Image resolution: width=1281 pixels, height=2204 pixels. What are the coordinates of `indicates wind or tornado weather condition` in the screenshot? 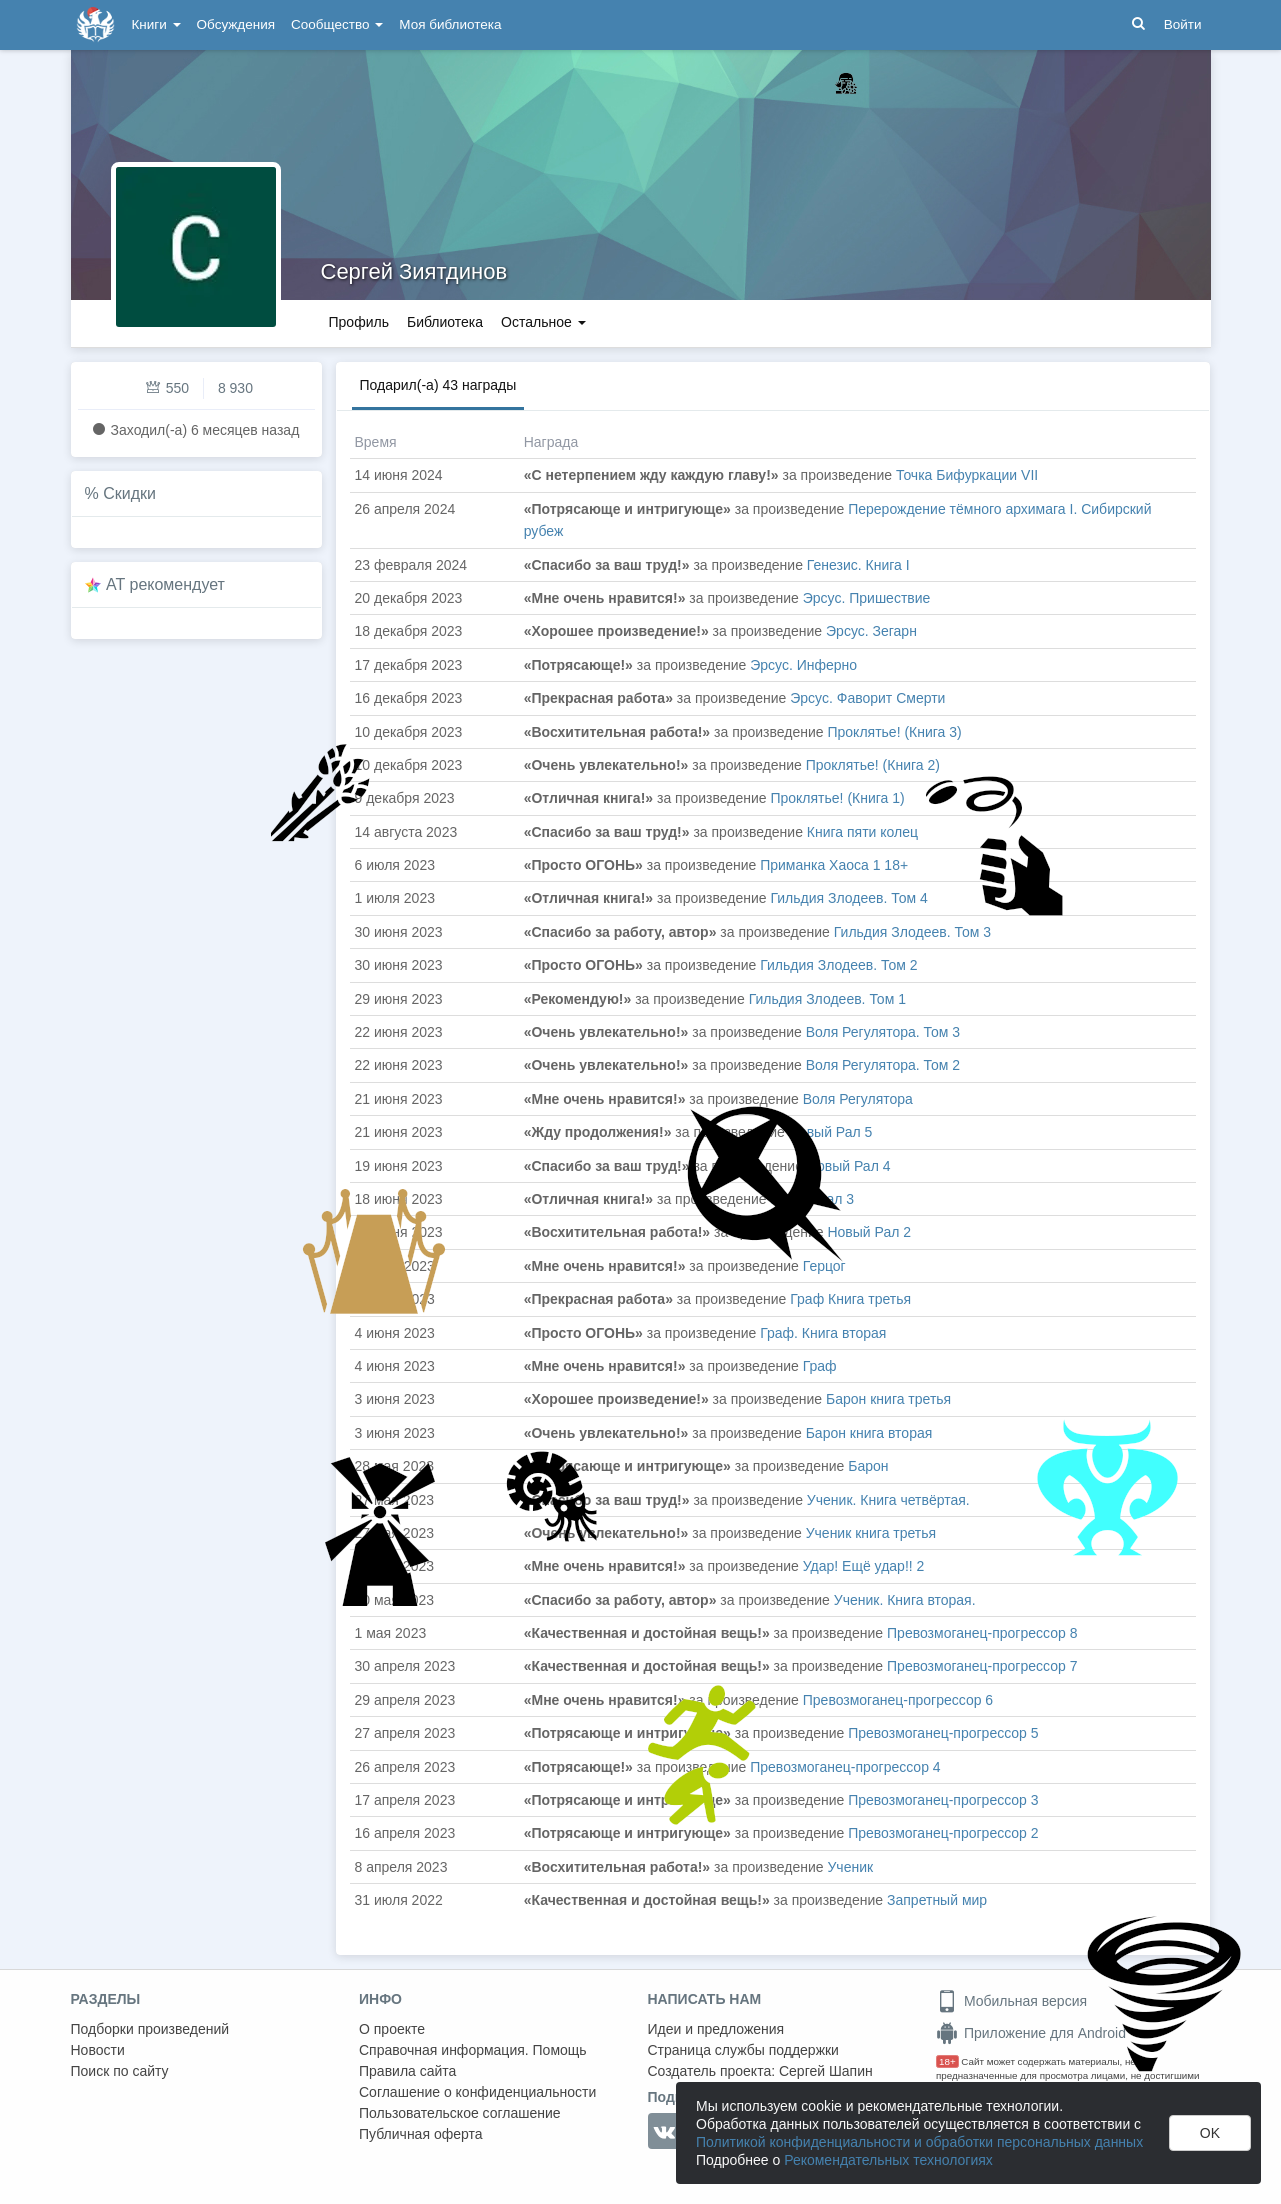 It's located at (1164, 1994).